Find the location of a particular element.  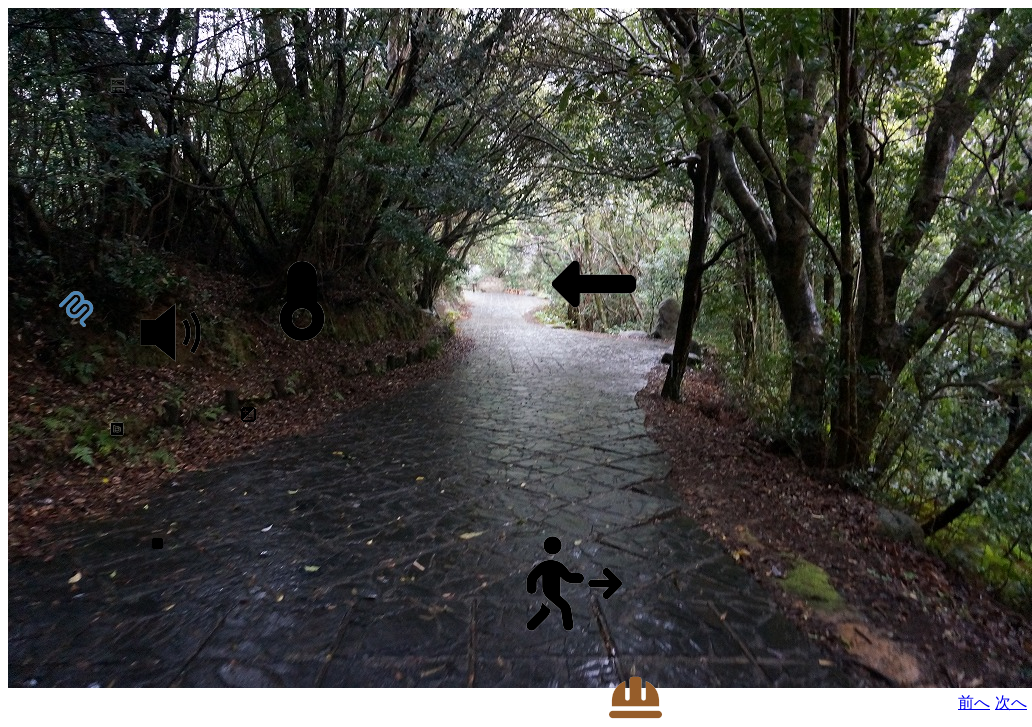

go back to previous screen is located at coordinates (594, 284).